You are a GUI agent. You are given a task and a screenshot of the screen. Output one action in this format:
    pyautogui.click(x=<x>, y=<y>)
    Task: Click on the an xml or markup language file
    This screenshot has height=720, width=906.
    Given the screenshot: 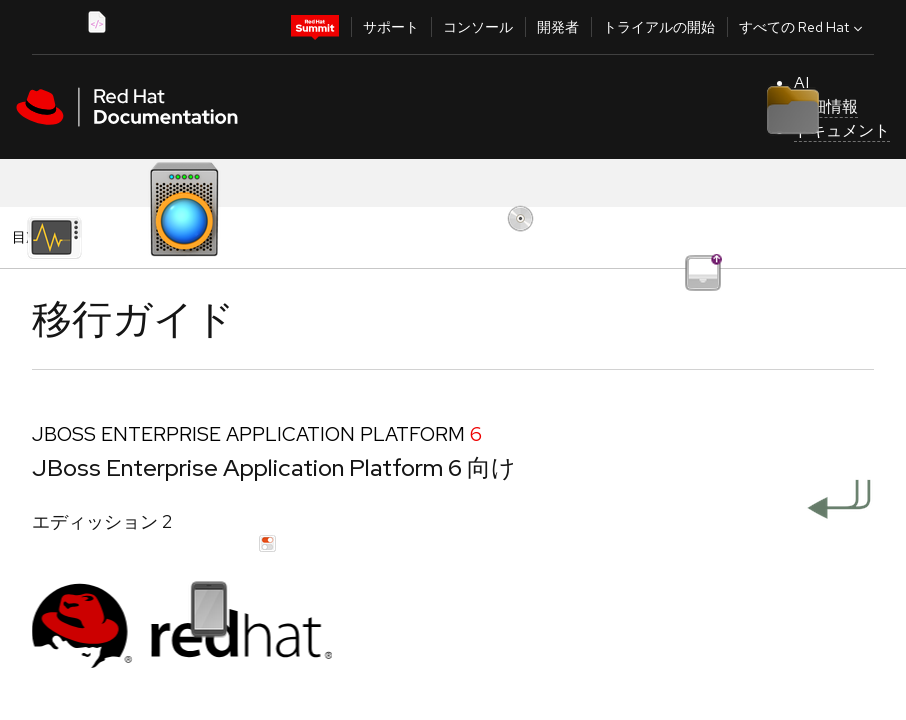 What is the action you would take?
    pyautogui.click(x=97, y=22)
    